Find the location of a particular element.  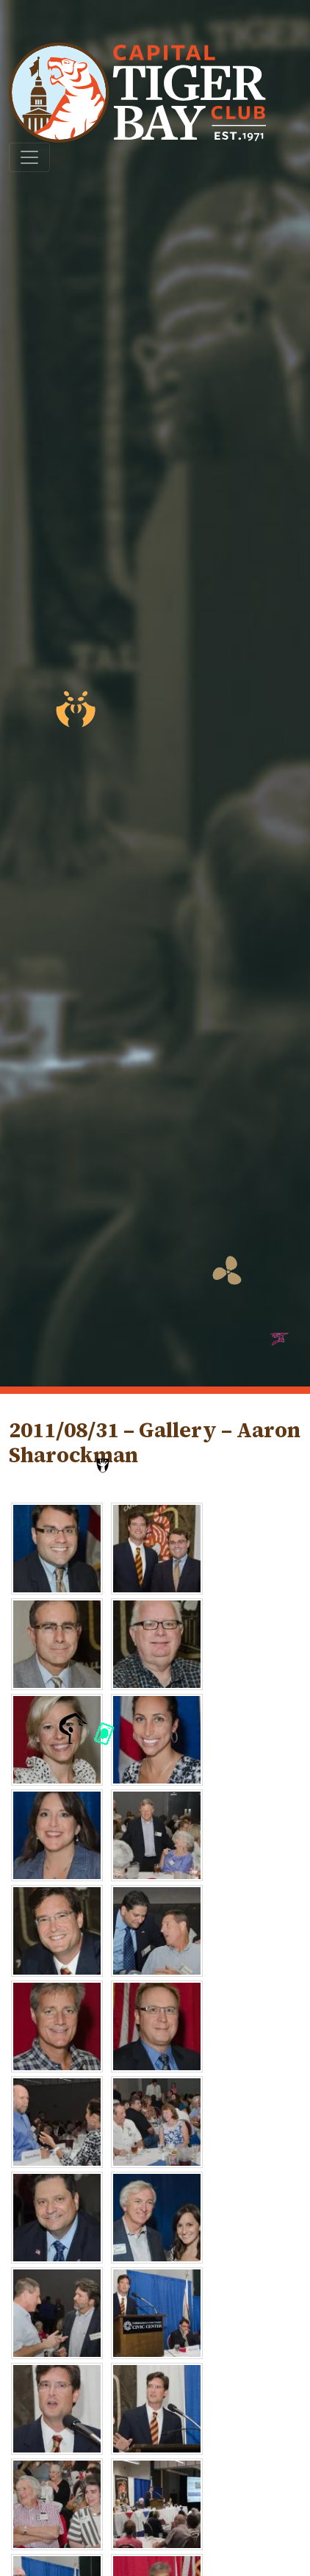

indicates flexibility or acrobatics skill is located at coordinates (73, 1728).